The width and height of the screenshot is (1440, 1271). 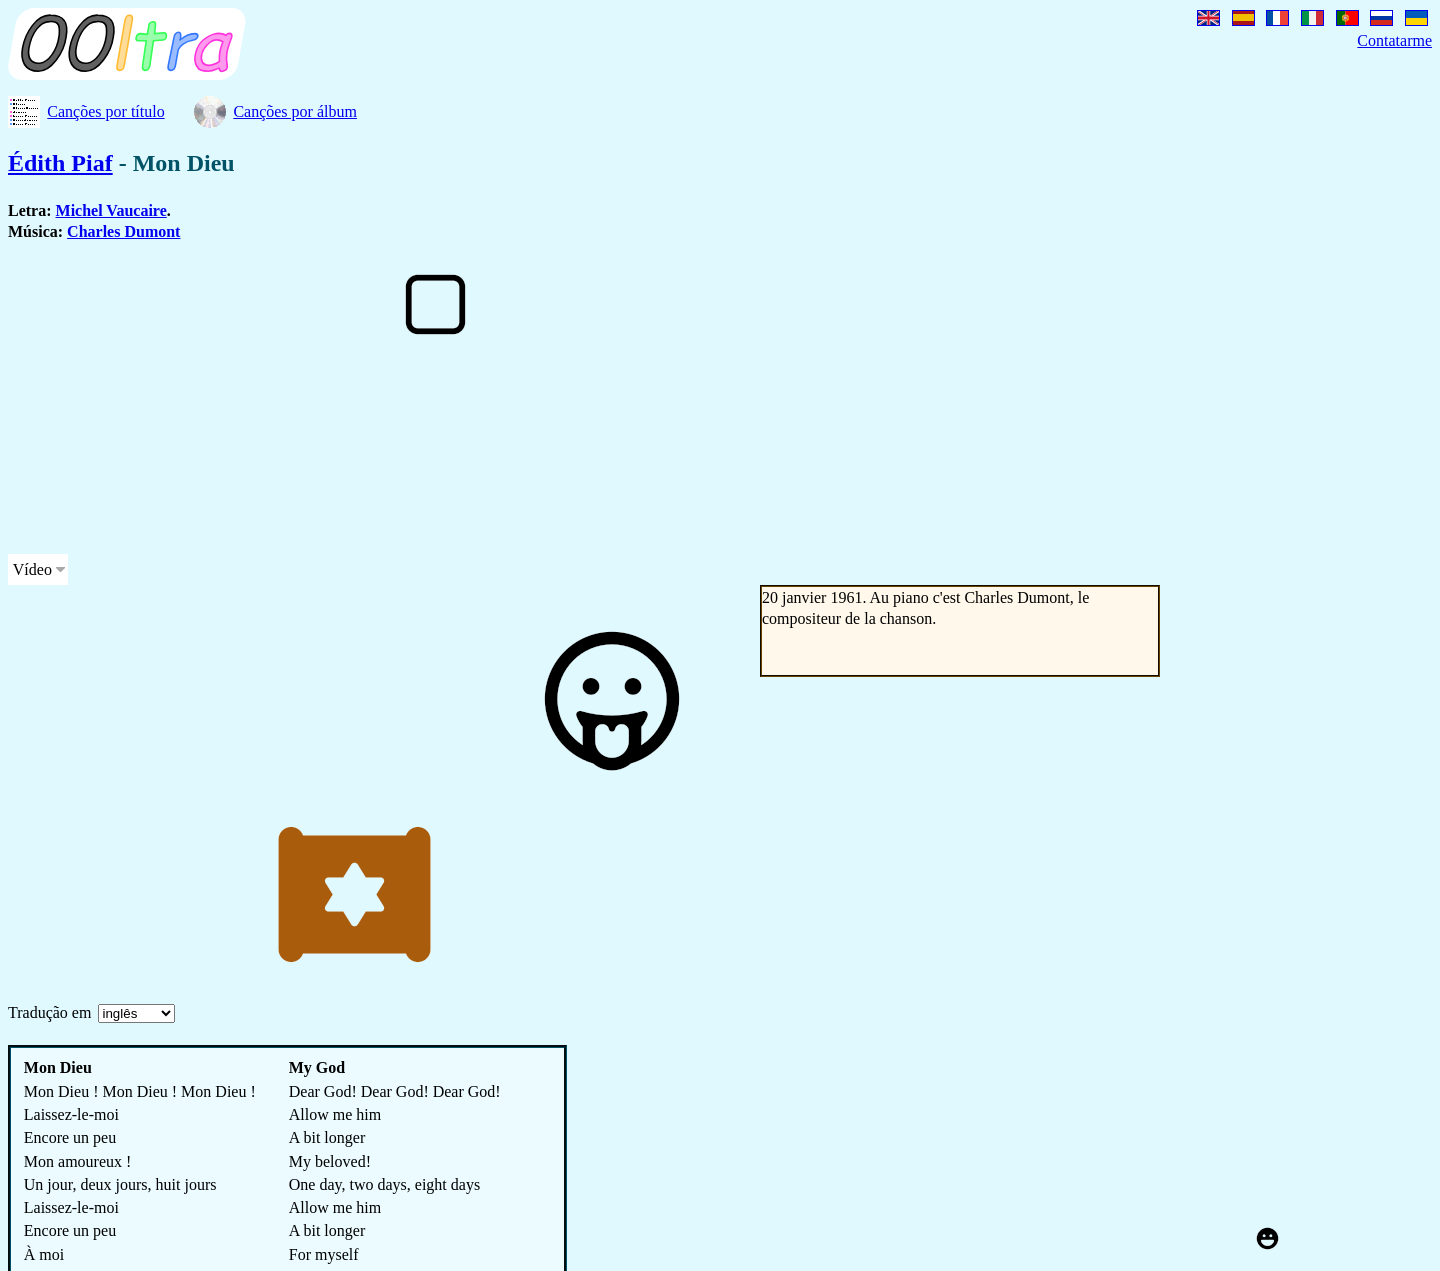 I want to click on react with a laugh emoji, so click(x=1267, y=1238).